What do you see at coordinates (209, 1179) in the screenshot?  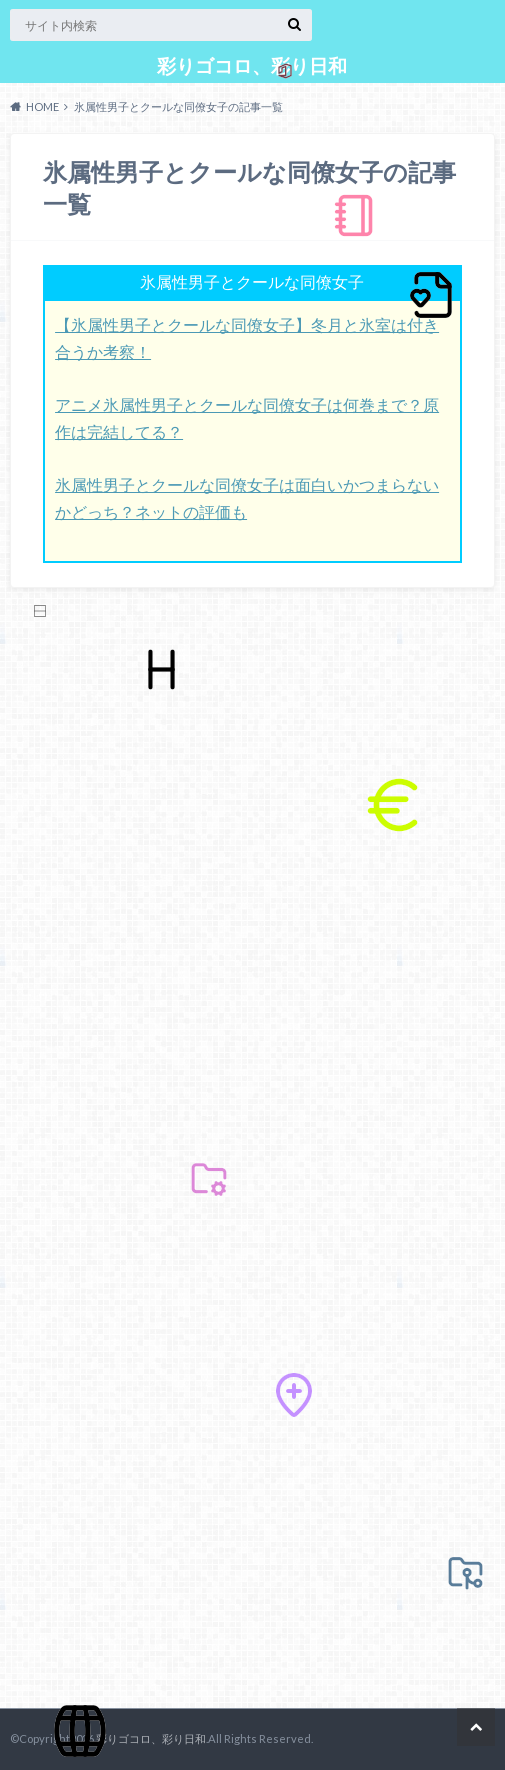 I see `access folder settings` at bounding box center [209, 1179].